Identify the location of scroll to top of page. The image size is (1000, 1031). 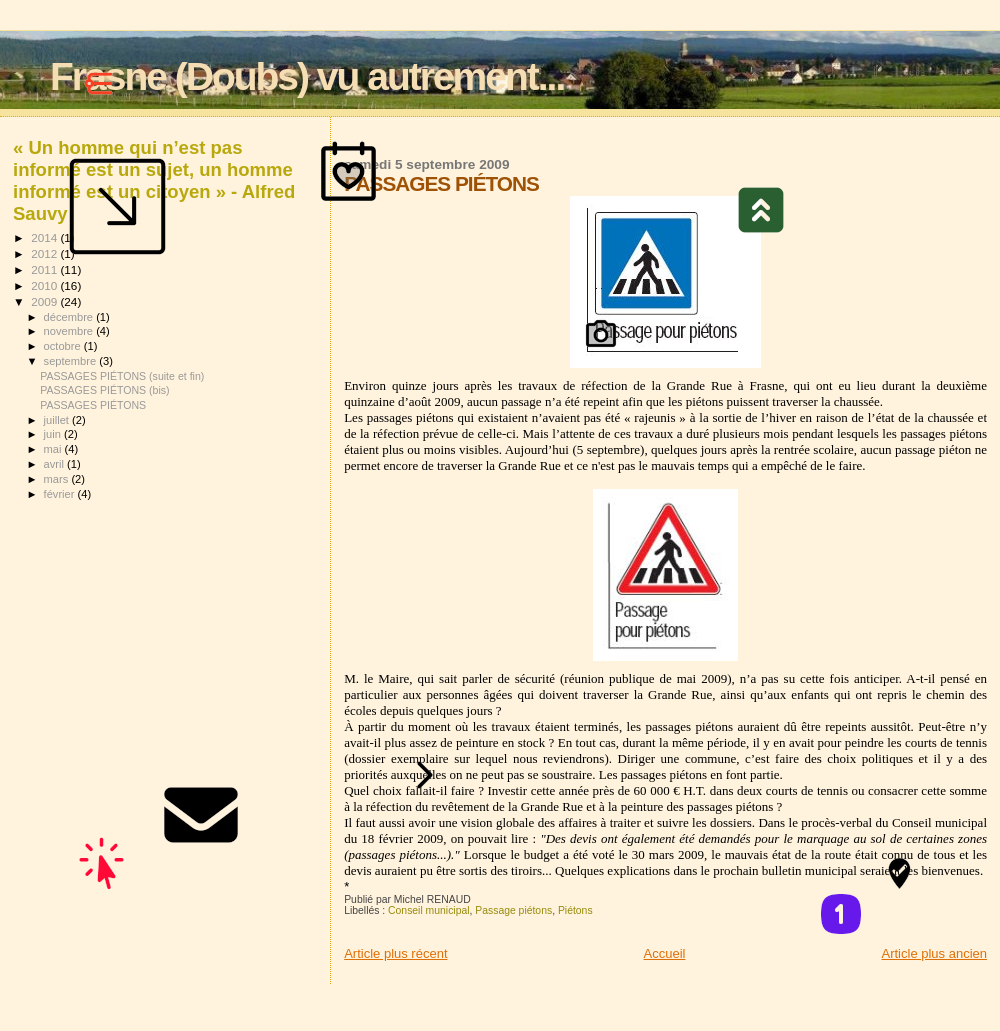
(761, 210).